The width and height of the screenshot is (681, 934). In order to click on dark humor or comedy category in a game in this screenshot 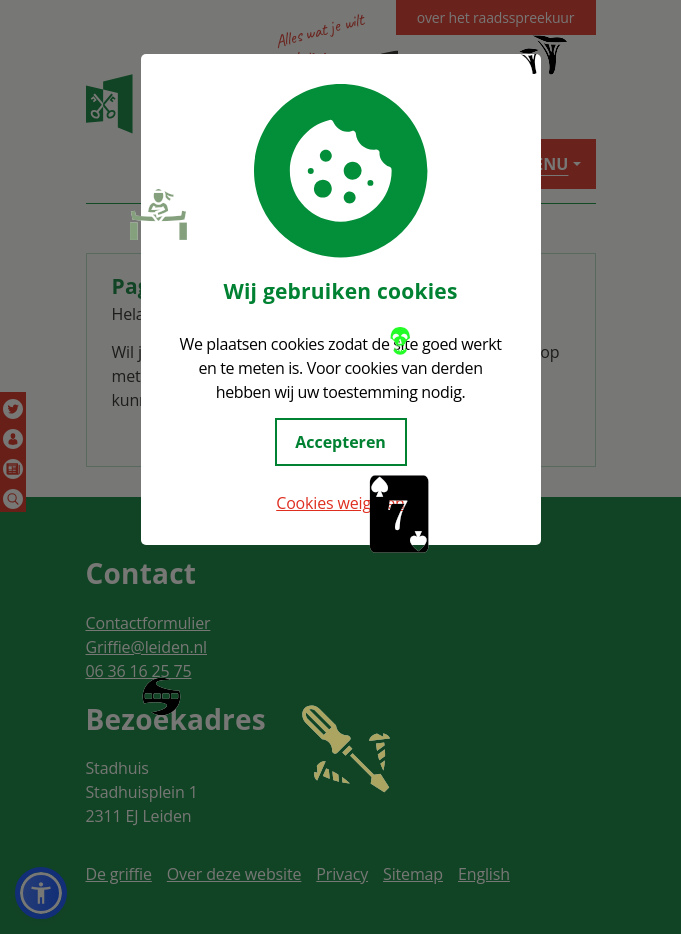, I will do `click(400, 341)`.